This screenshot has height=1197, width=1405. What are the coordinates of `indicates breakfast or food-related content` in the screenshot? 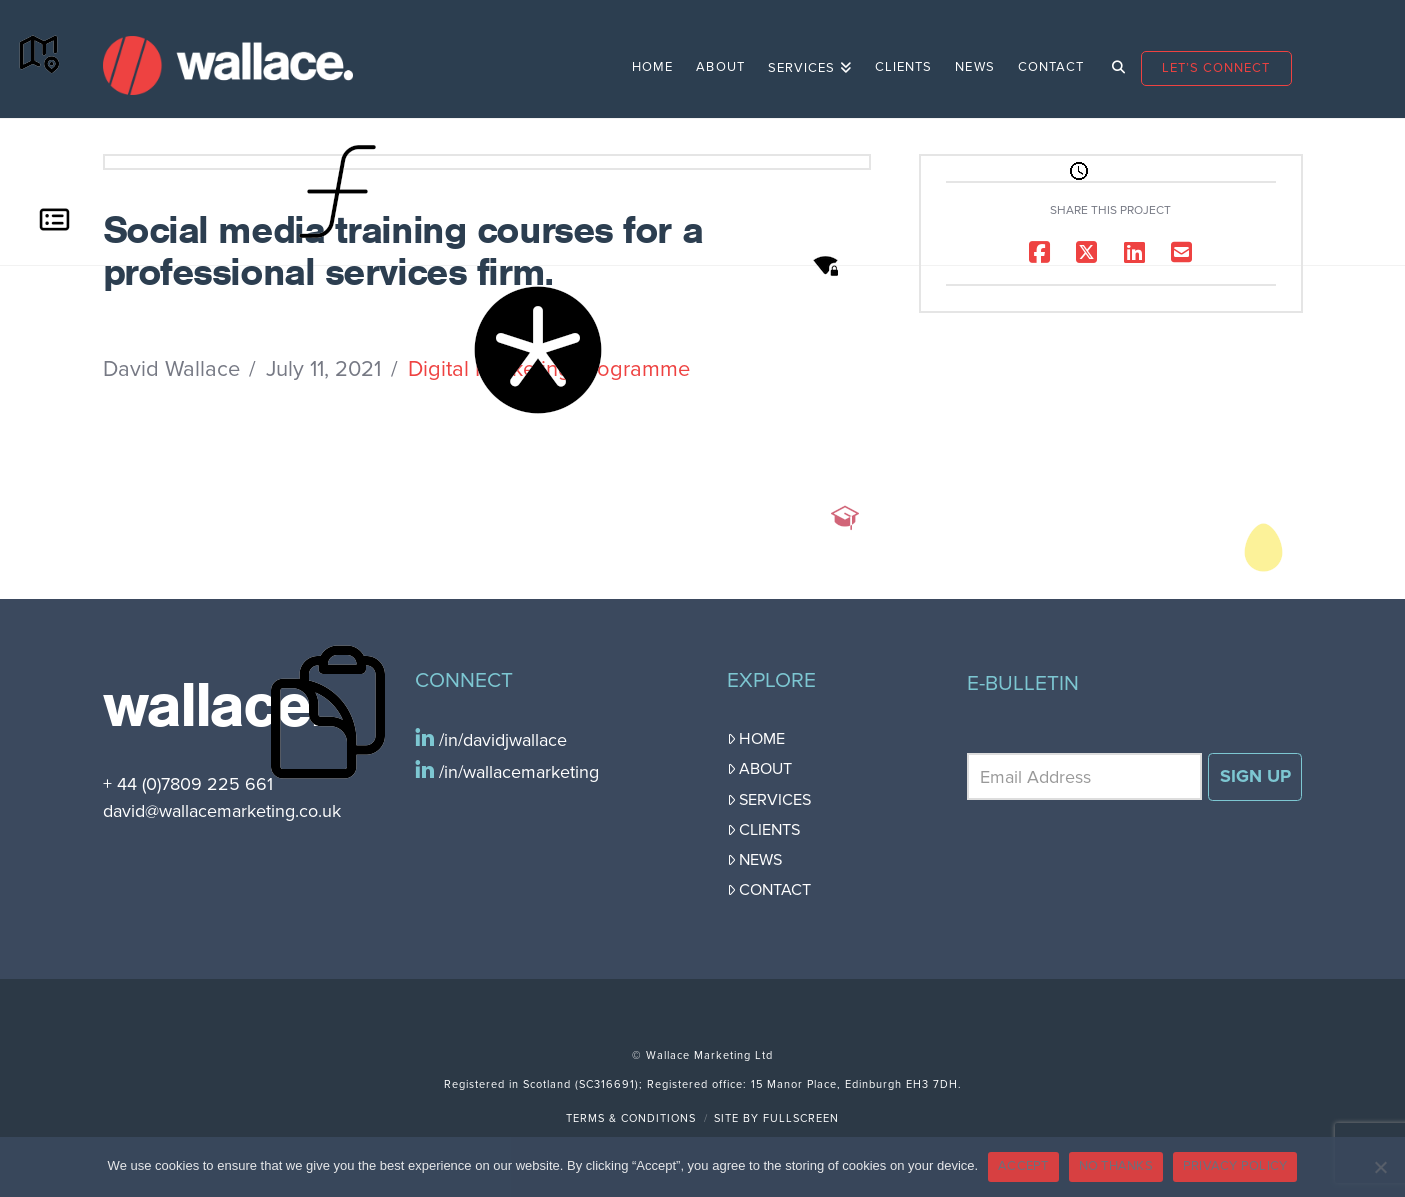 It's located at (1263, 547).